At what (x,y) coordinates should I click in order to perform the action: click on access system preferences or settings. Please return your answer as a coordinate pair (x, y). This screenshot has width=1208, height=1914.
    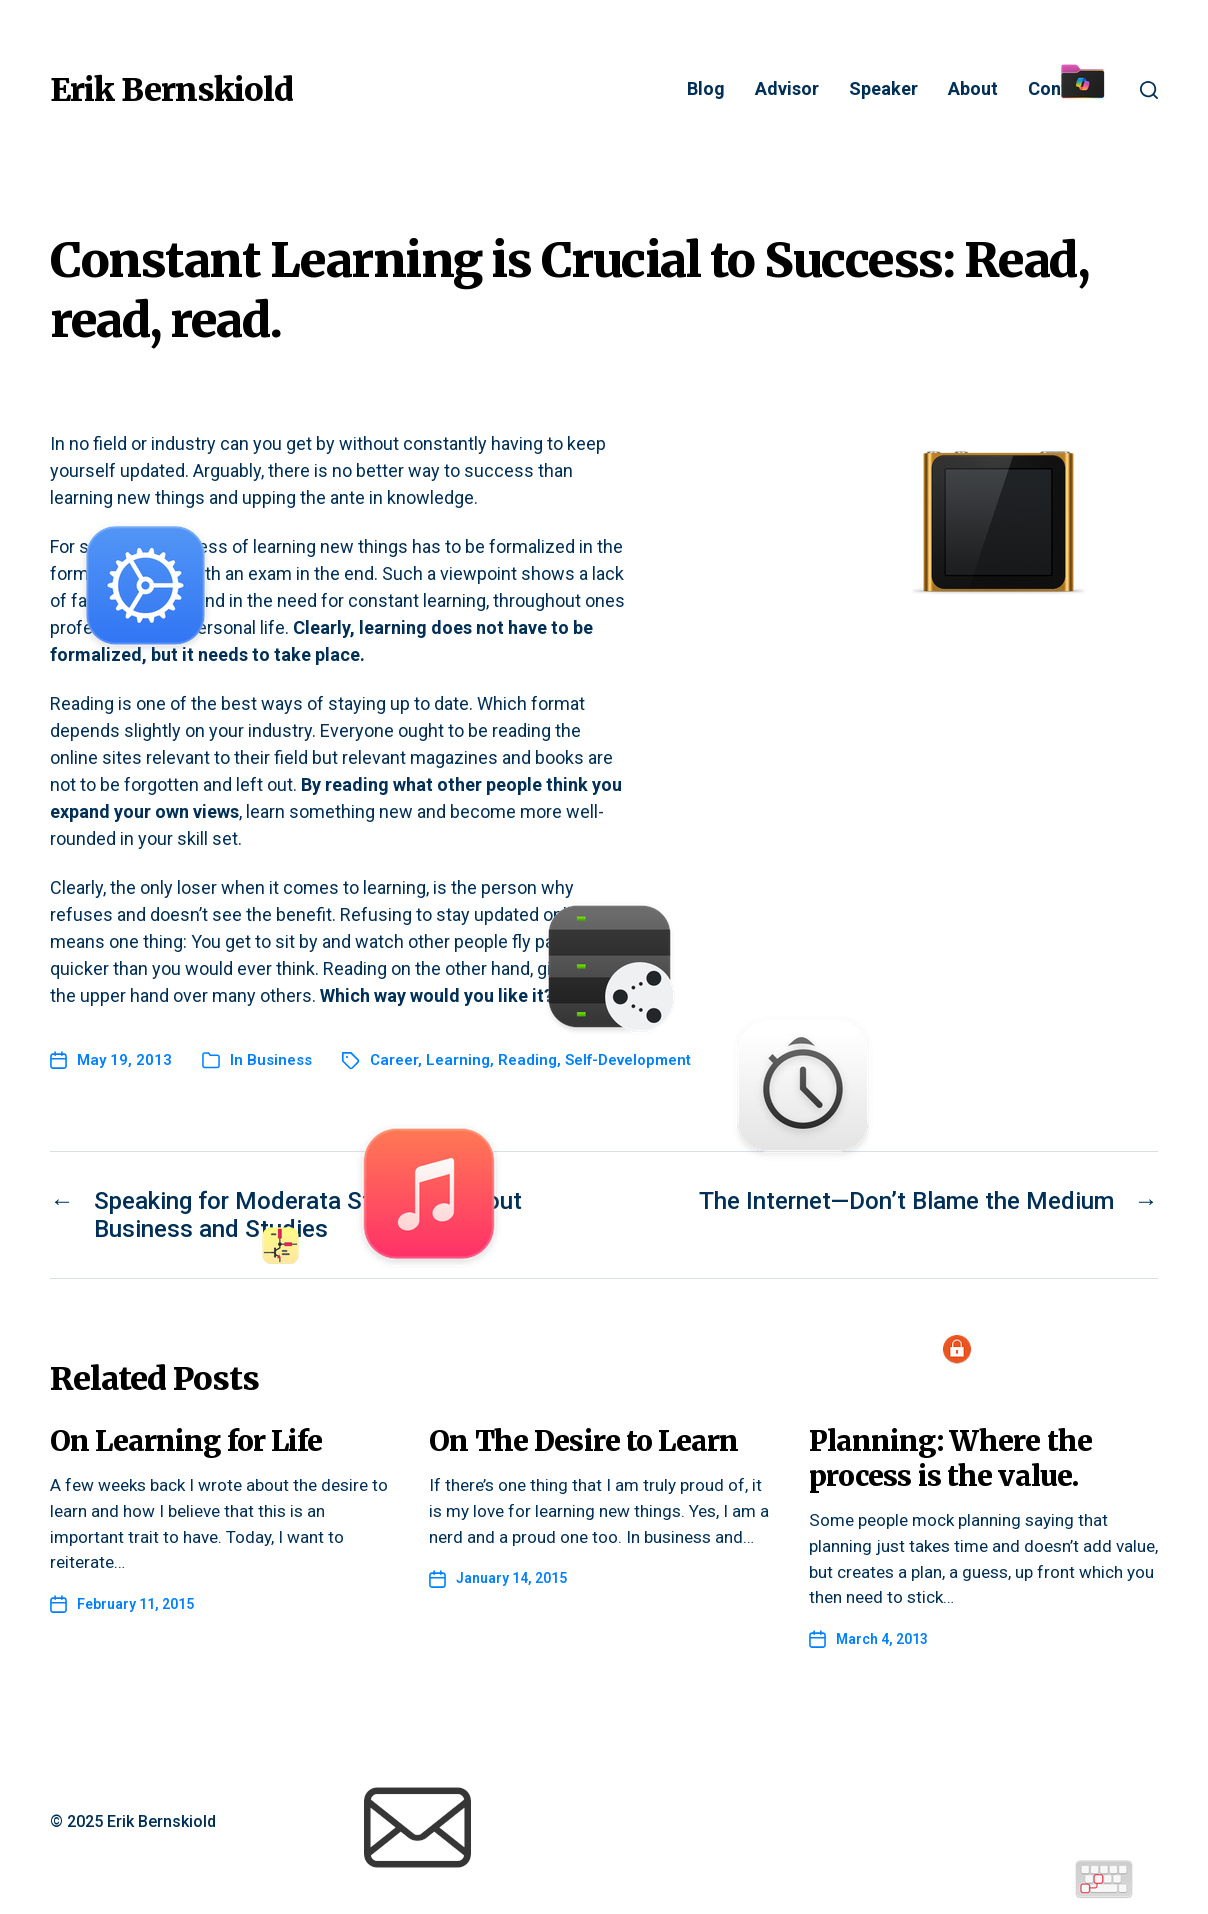
    Looking at the image, I should click on (145, 587).